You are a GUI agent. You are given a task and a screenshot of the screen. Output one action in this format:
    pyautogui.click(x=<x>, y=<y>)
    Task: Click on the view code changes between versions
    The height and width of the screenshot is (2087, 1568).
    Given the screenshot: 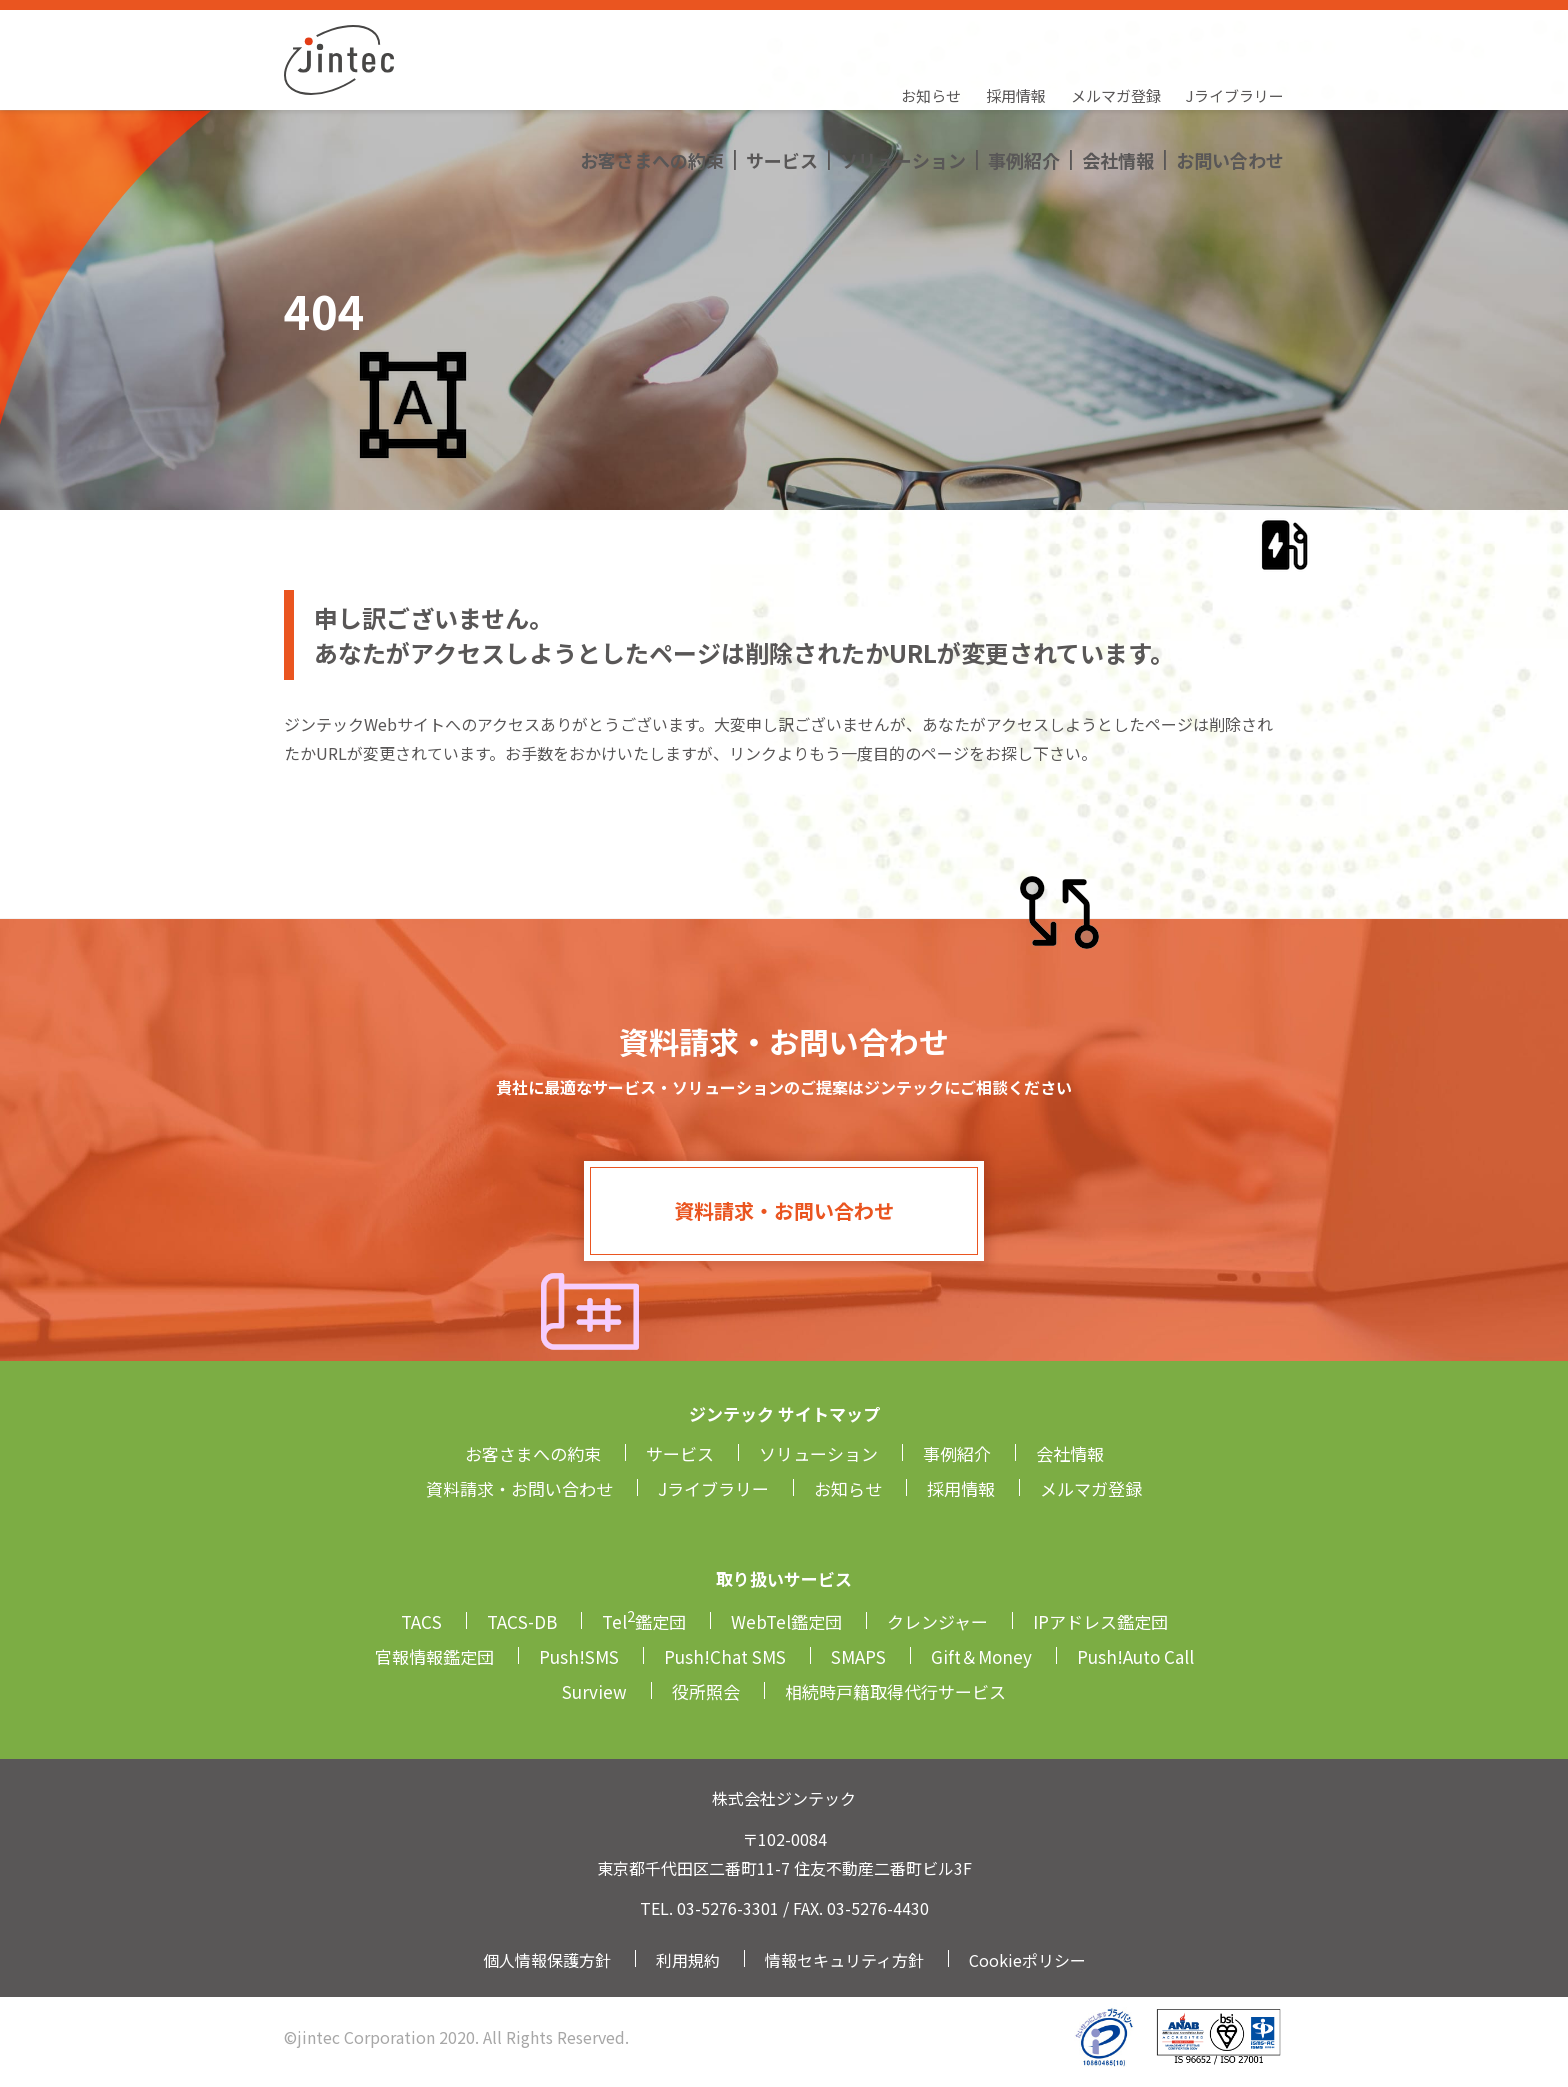 What is the action you would take?
    pyautogui.click(x=1059, y=912)
    